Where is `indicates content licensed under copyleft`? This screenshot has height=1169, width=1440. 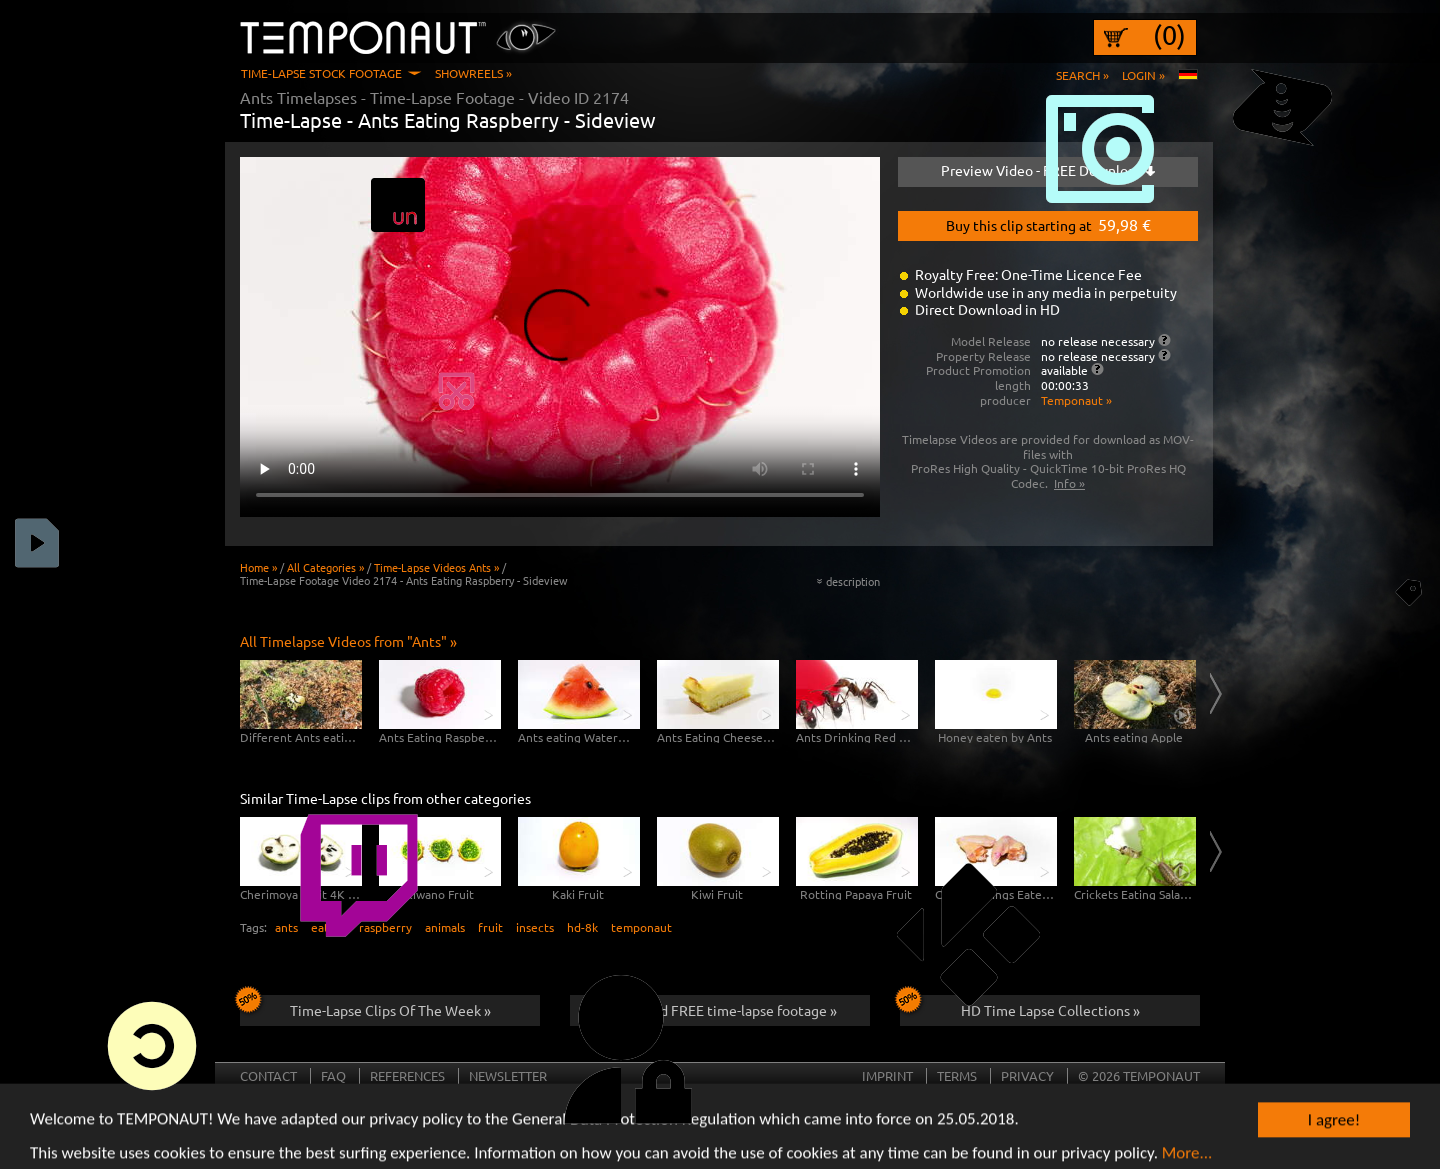 indicates content licensed under copyleft is located at coordinates (152, 1046).